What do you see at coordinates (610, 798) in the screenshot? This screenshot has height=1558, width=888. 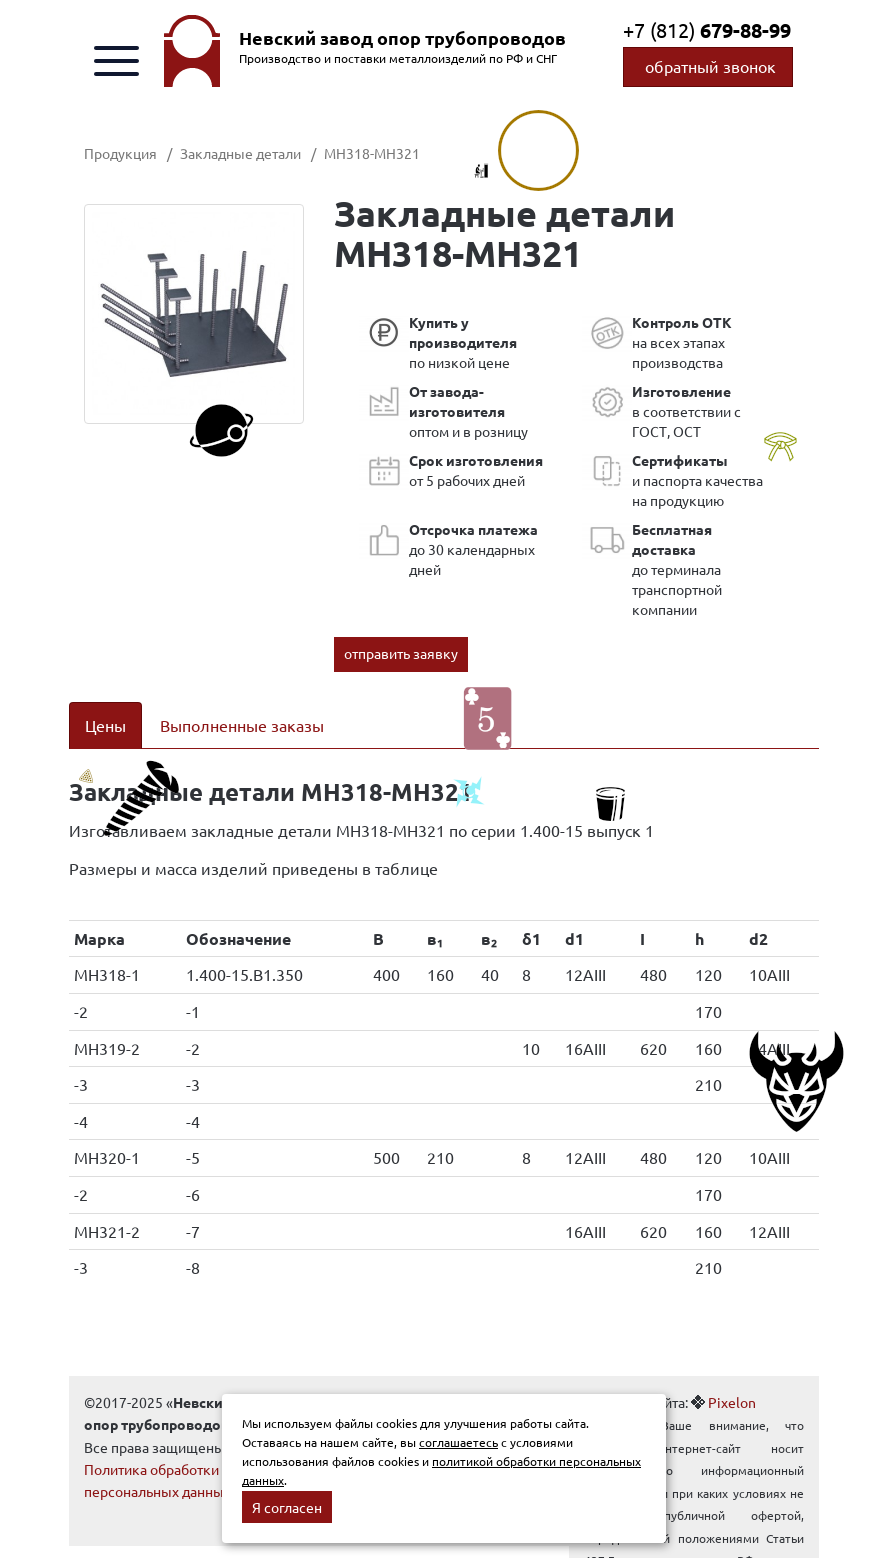 I see `metal bucket item in game inventory` at bounding box center [610, 798].